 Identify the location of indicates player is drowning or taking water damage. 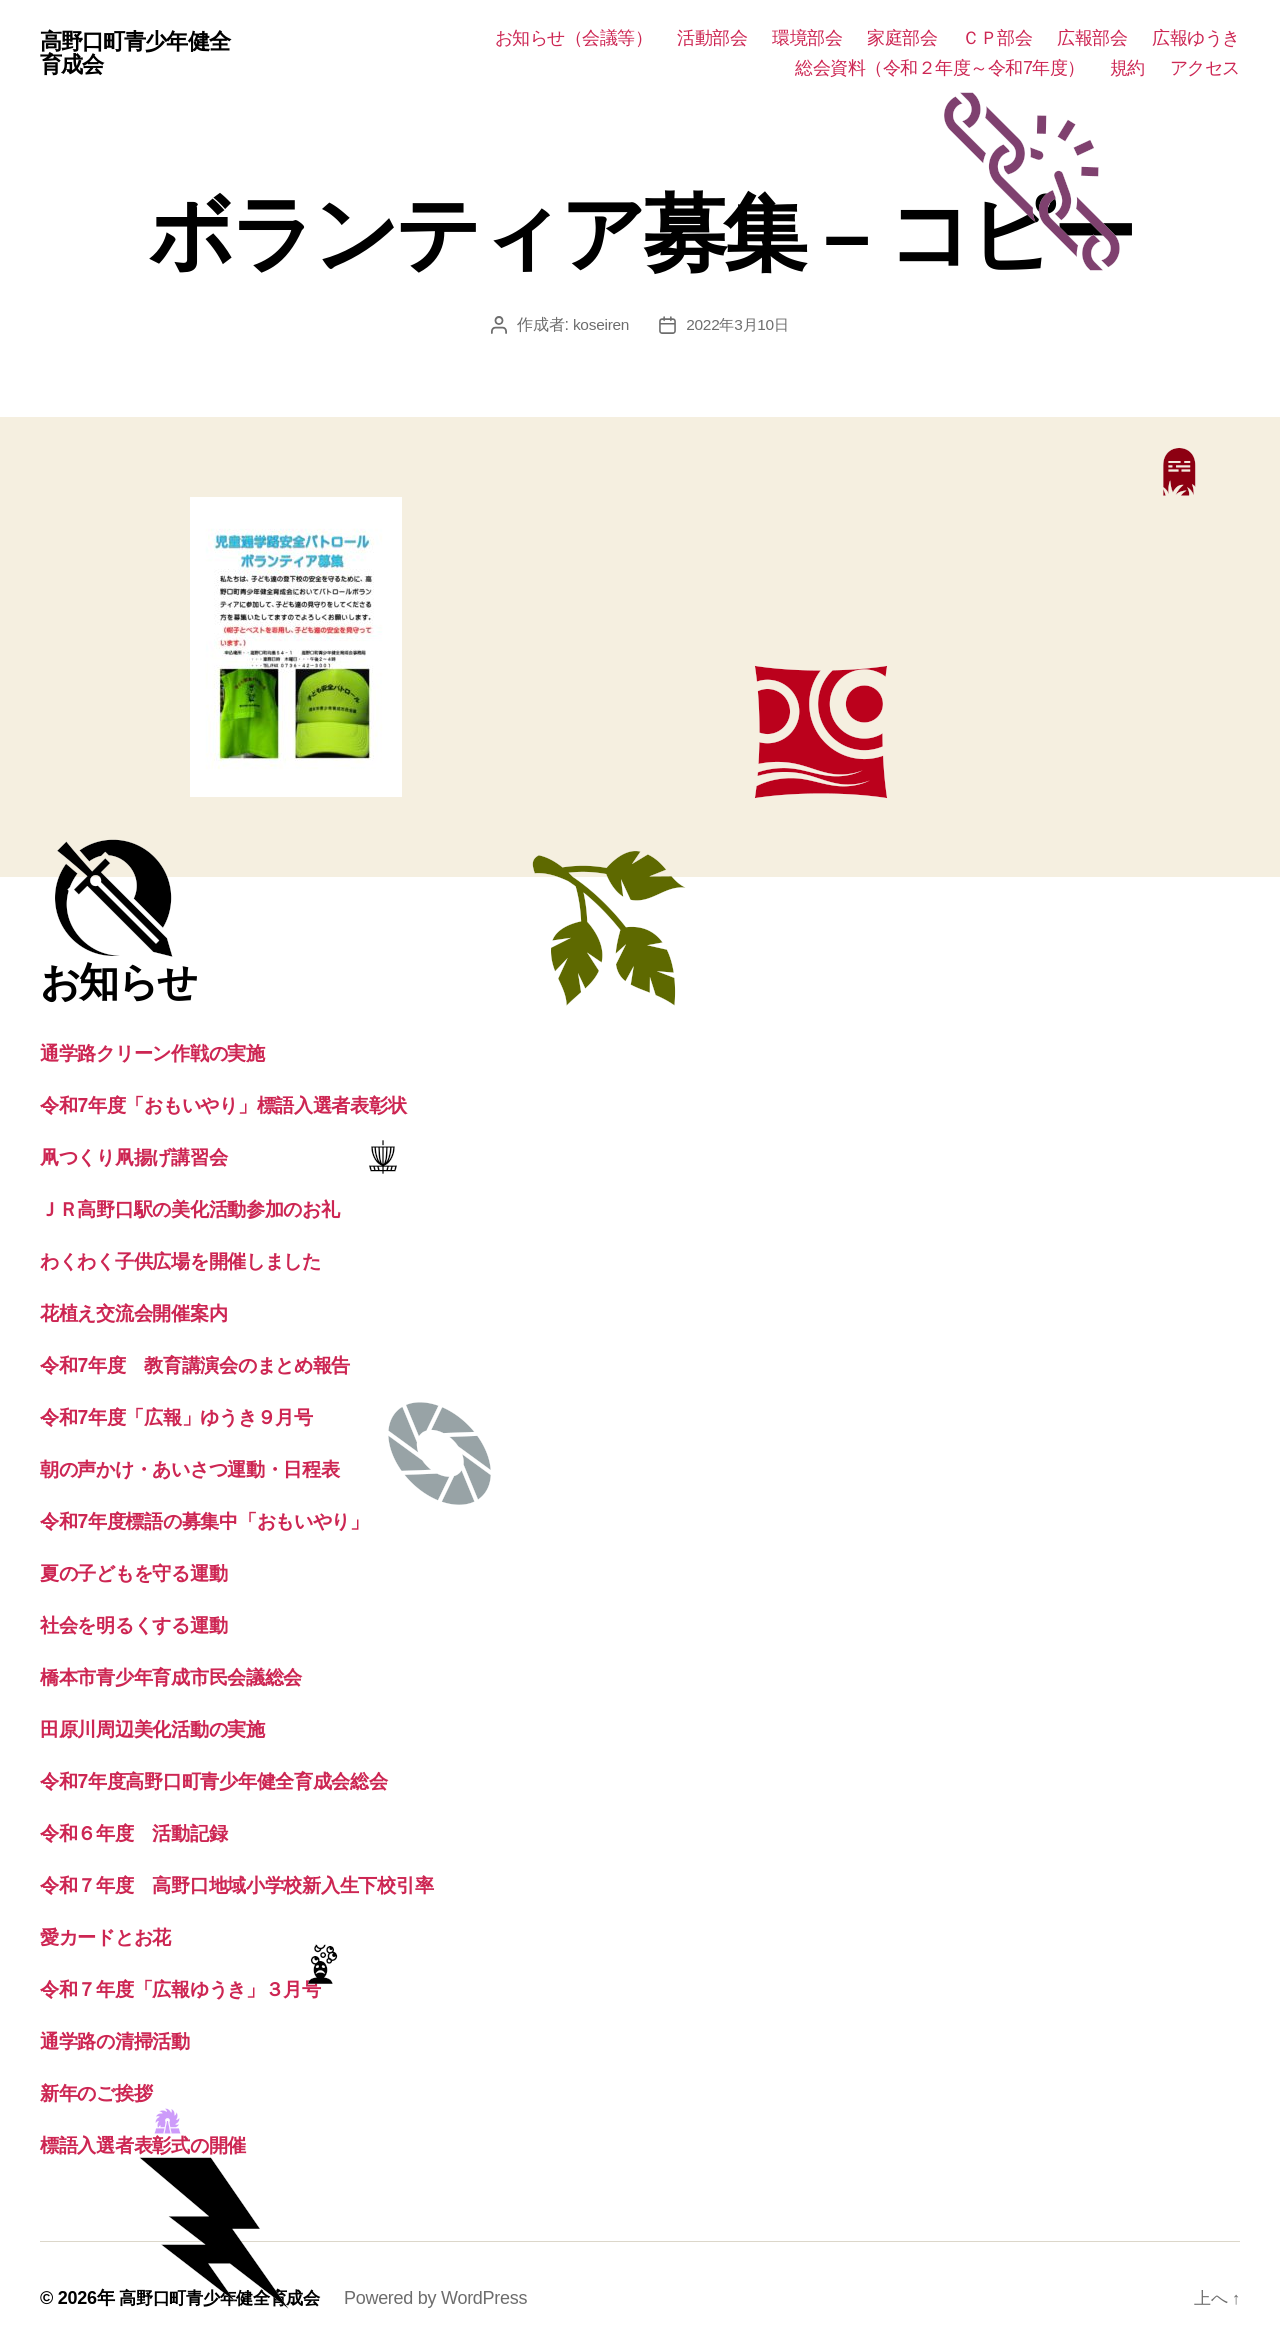
(320, 1964).